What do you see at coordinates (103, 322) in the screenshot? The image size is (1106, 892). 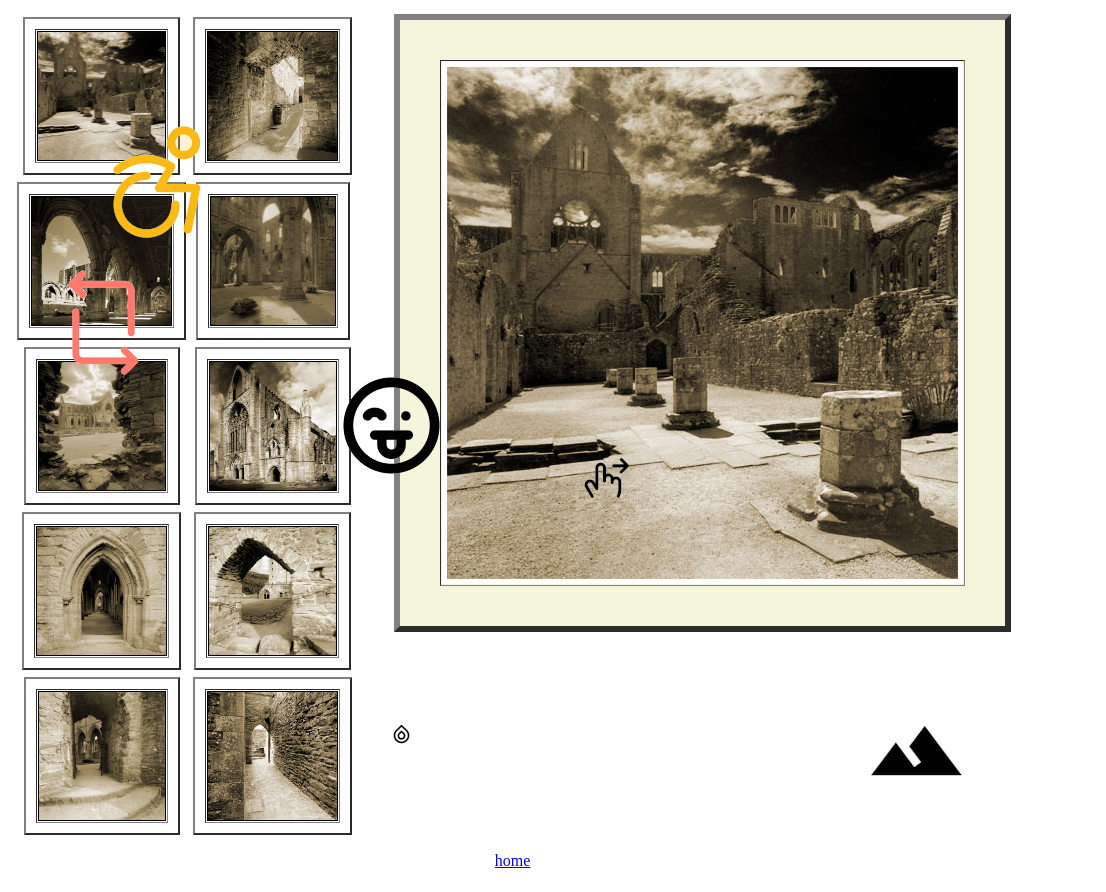 I see `rotate your device orientation` at bounding box center [103, 322].